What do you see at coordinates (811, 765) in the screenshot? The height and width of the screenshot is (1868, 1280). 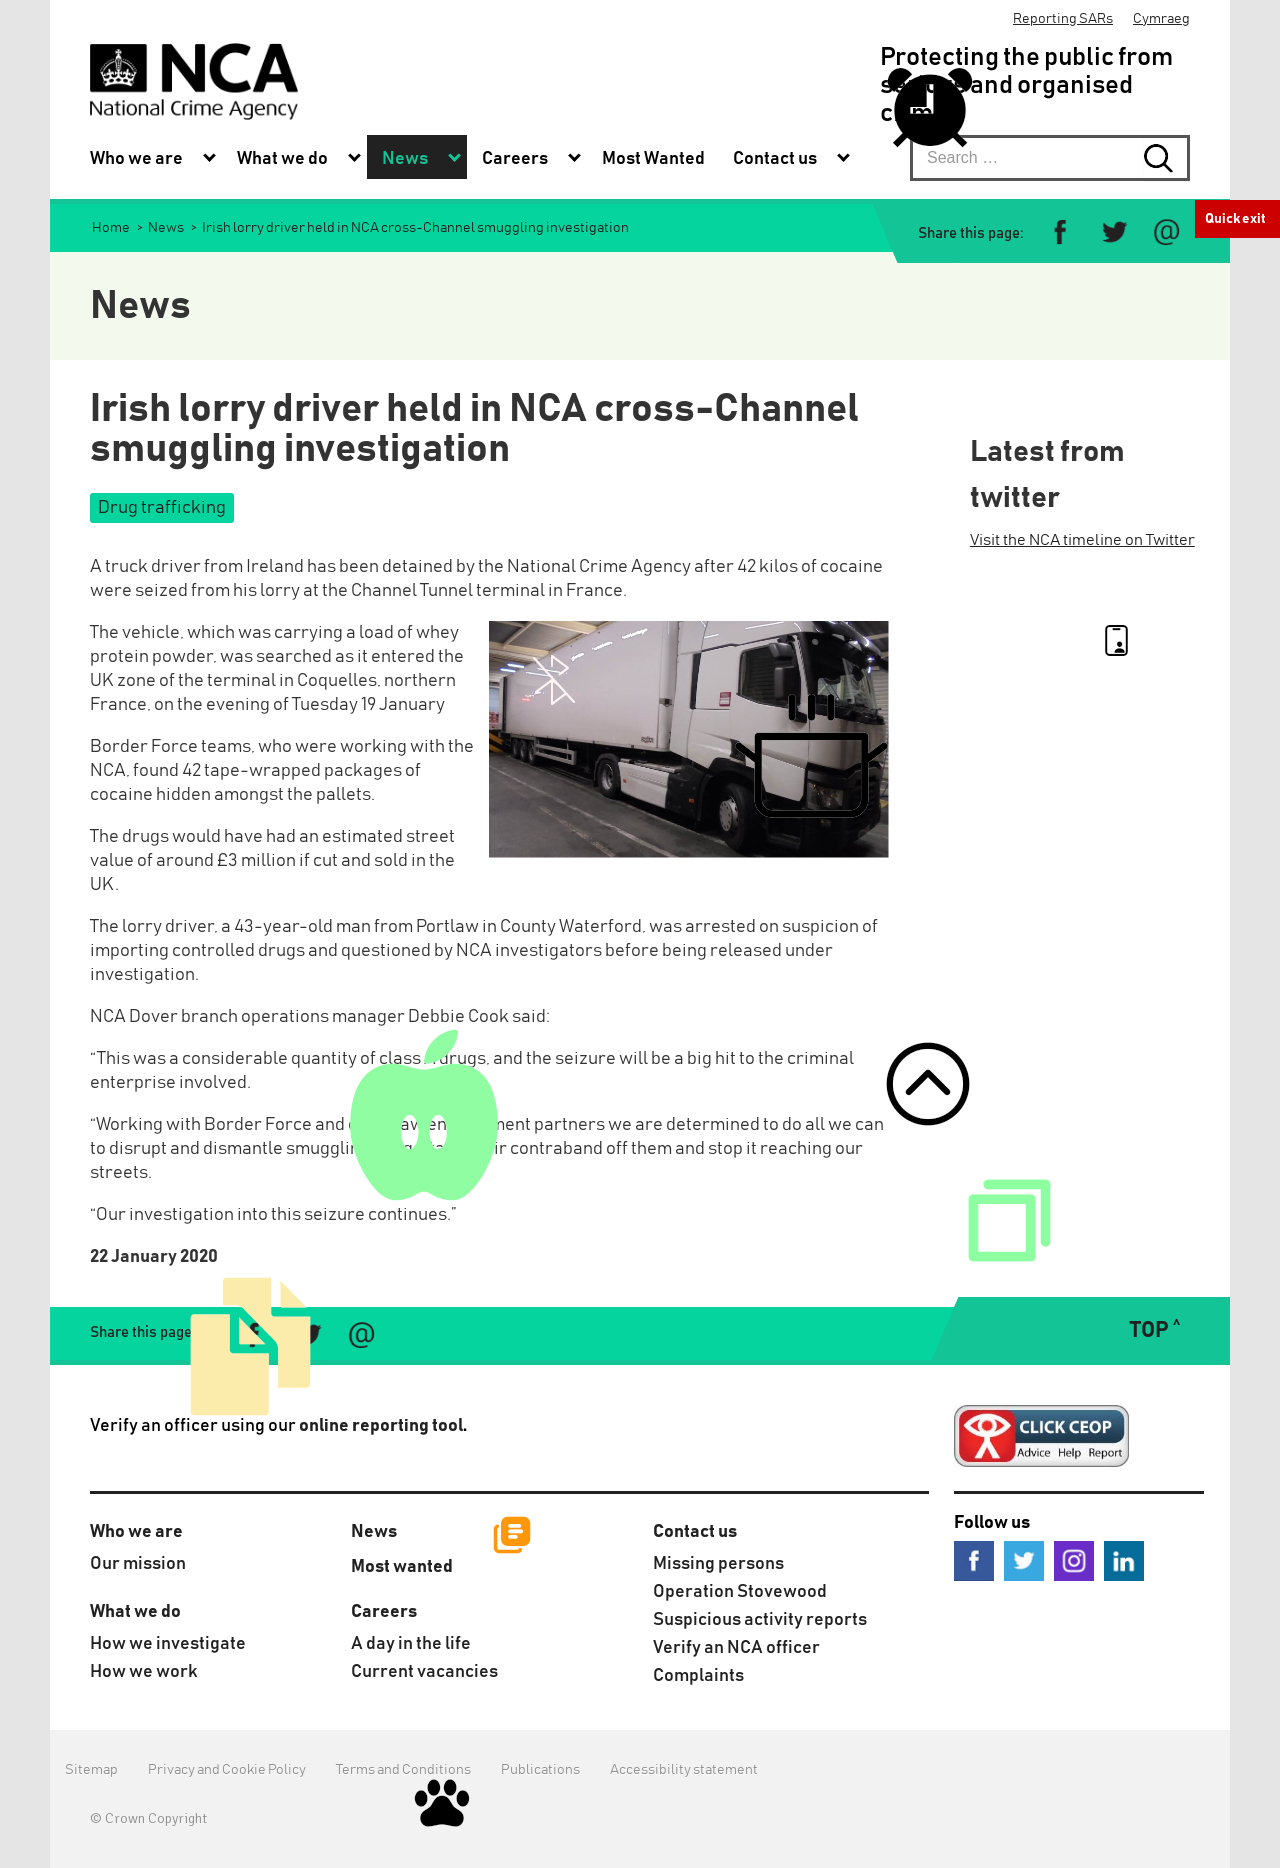 I see `access recipes or cooking content` at bounding box center [811, 765].